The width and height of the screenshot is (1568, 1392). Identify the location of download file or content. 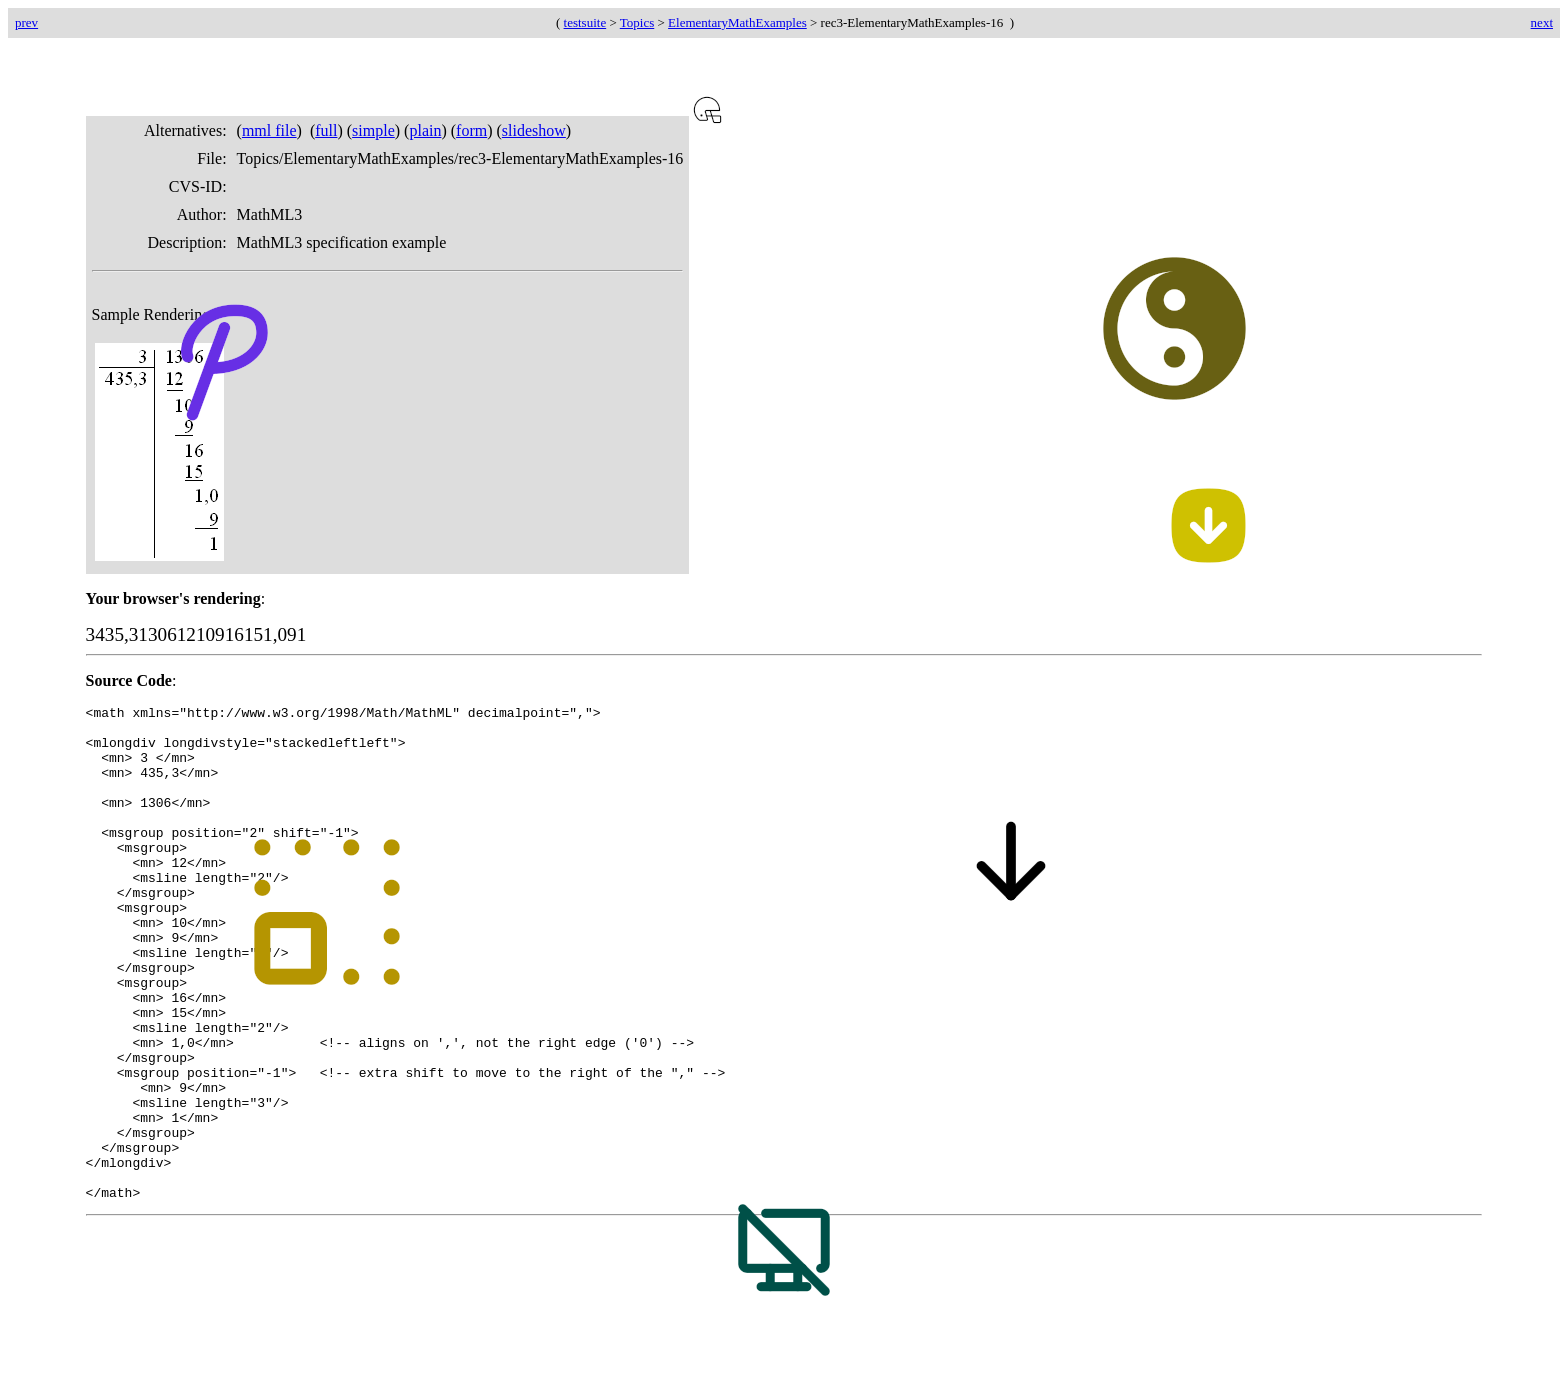
(1208, 525).